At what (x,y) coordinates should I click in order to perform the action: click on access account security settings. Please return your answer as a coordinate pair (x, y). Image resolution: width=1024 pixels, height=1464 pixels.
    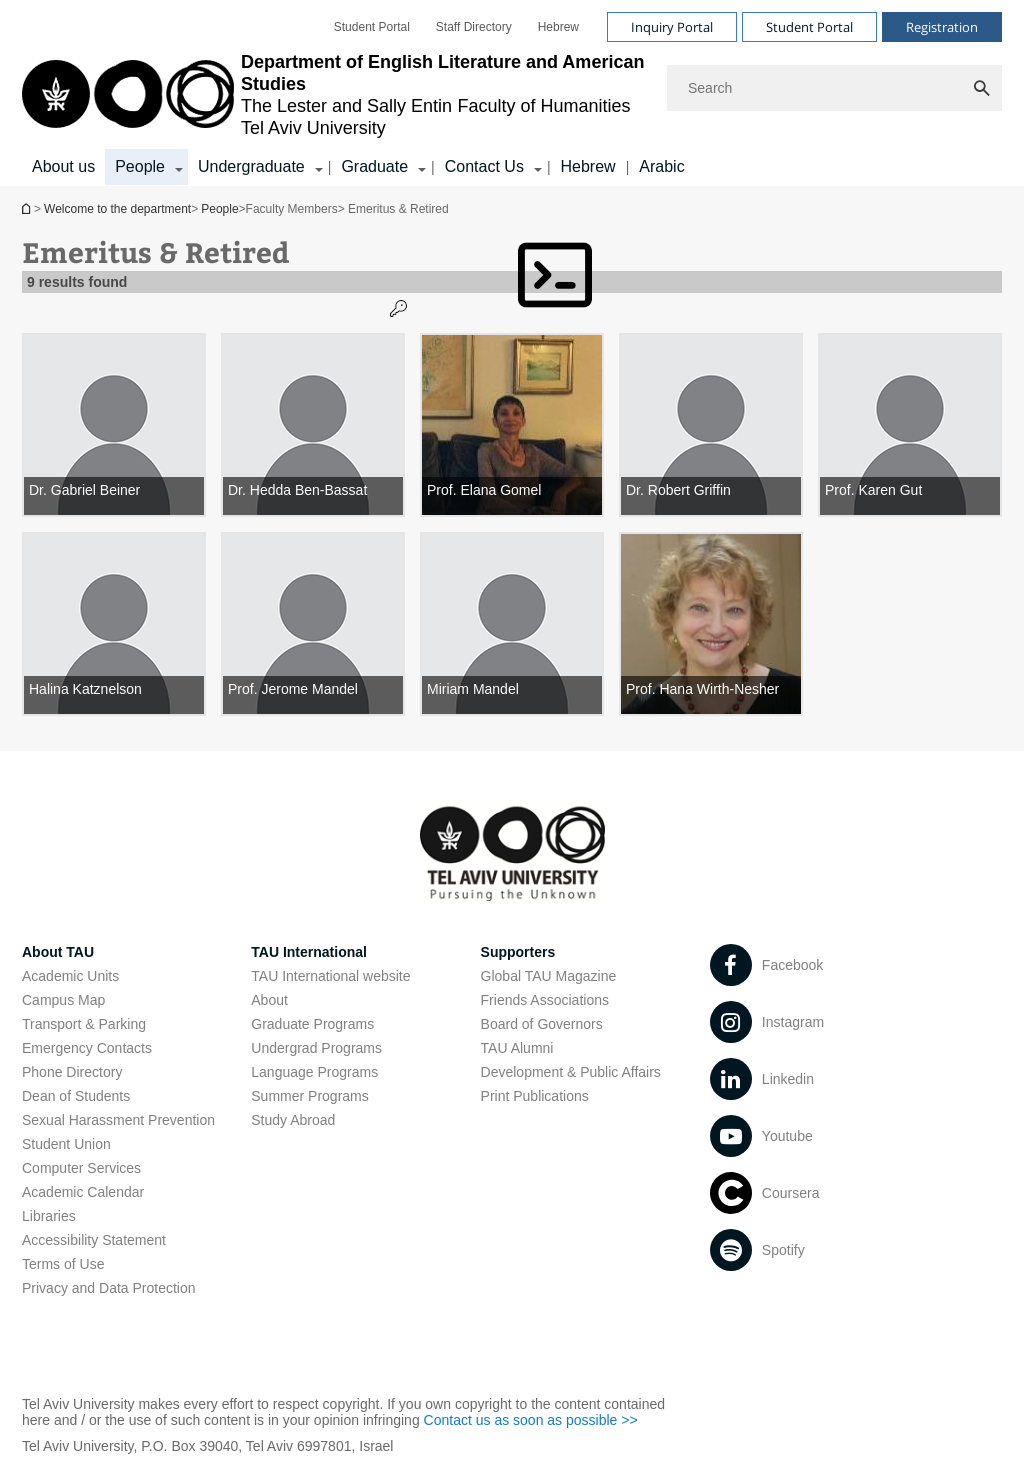
    Looking at the image, I should click on (398, 308).